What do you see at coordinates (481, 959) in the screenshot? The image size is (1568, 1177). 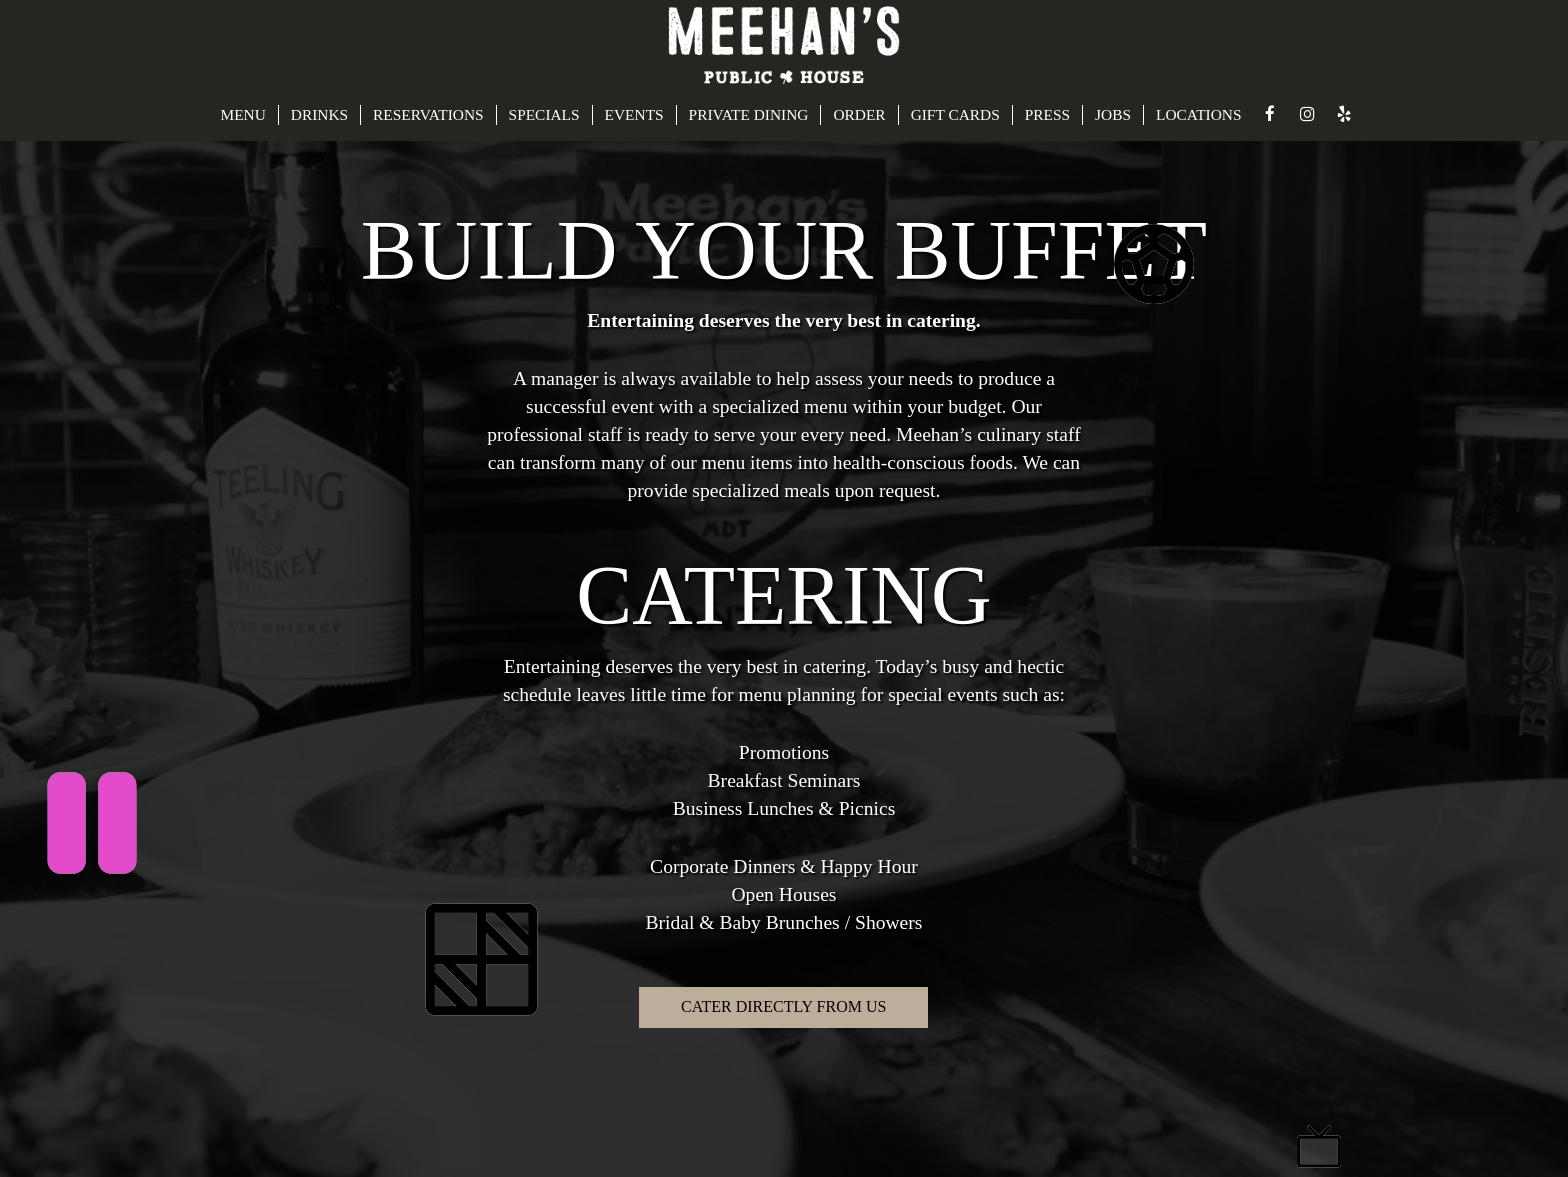 I see `indicates transparency or no background in image editing` at bounding box center [481, 959].